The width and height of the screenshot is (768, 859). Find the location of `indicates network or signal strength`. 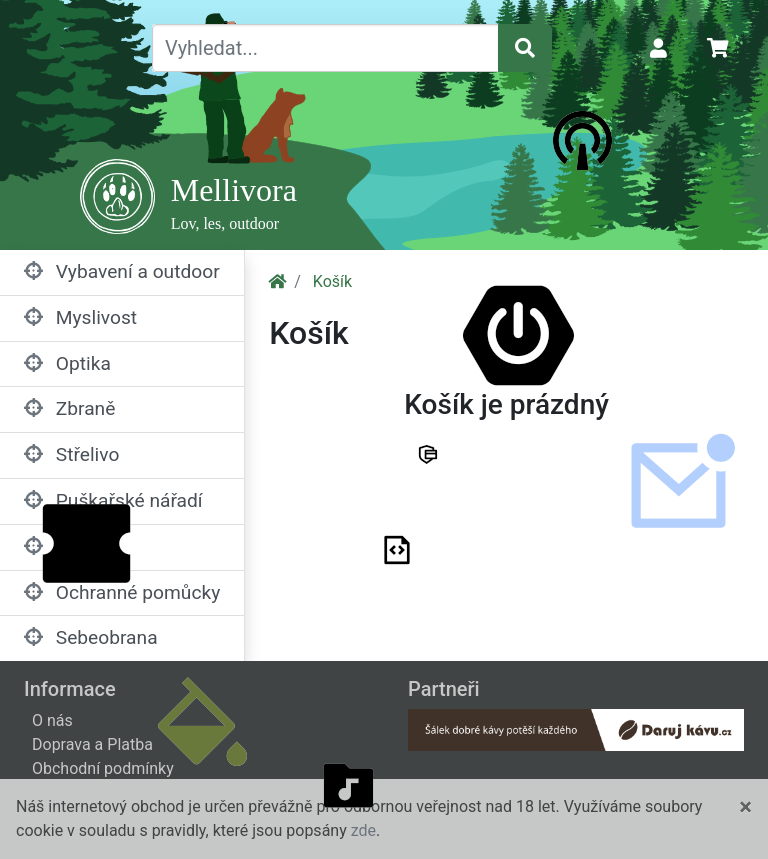

indicates network or signal strength is located at coordinates (582, 140).